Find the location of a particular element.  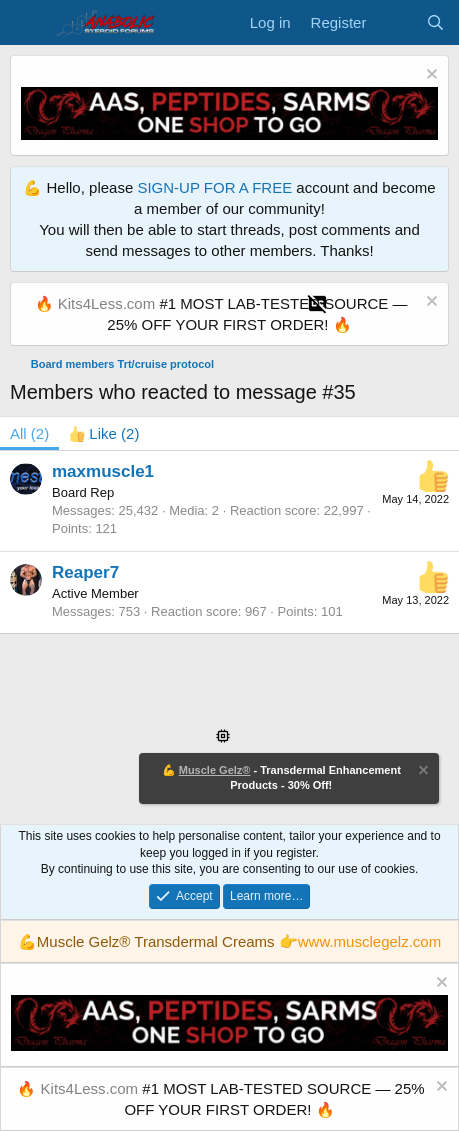

view device memory or RAM usage is located at coordinates (223, 736).